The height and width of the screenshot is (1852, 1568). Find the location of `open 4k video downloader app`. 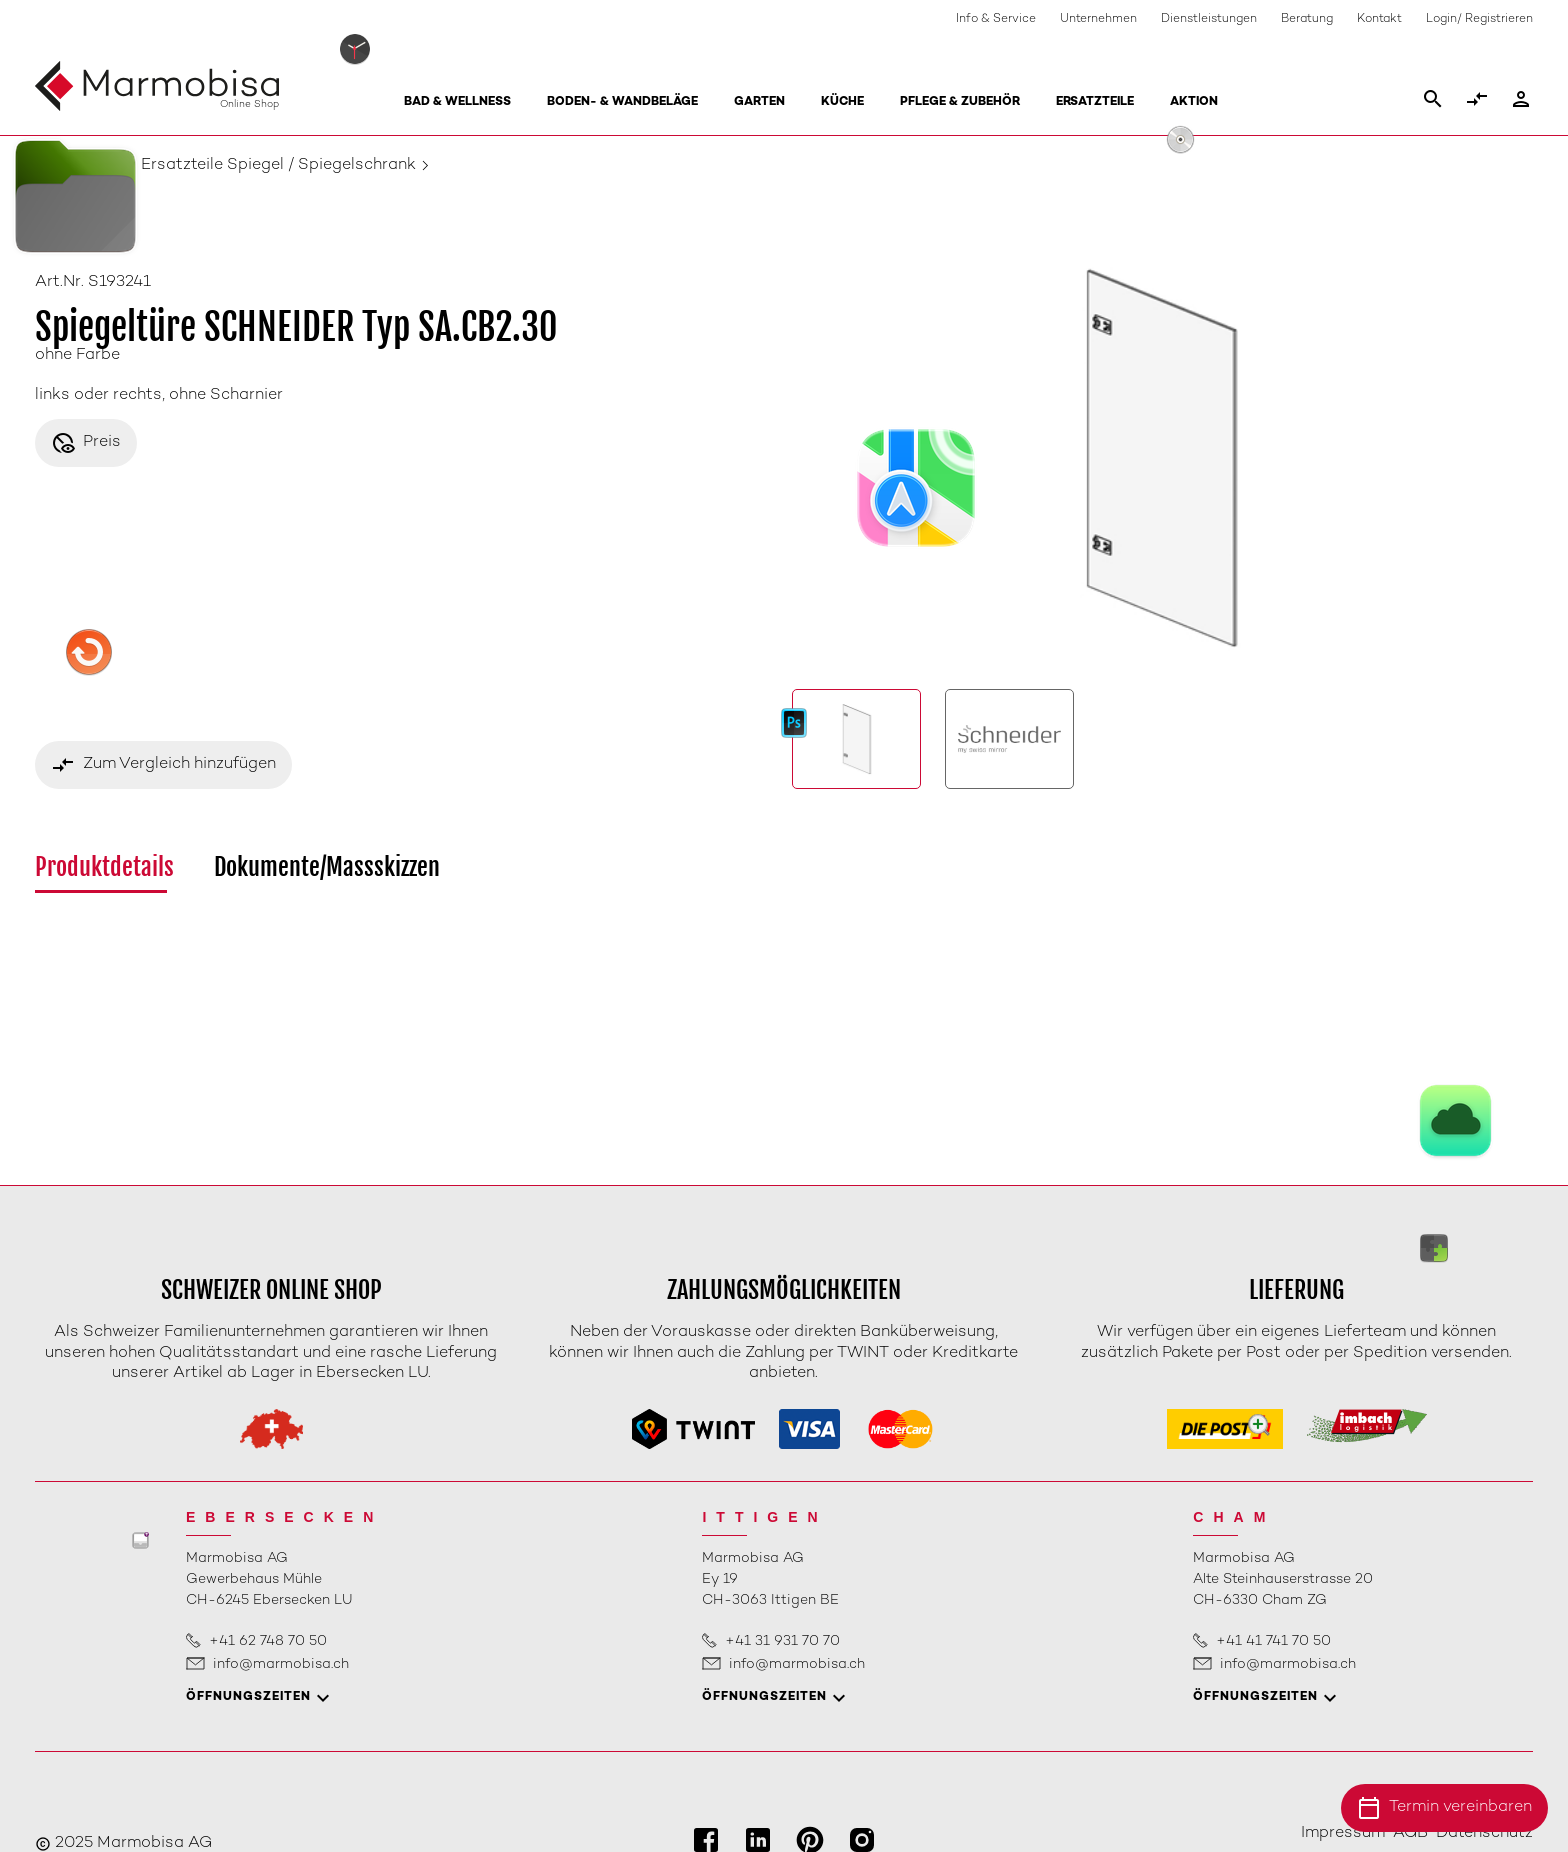

open 4k video downloader app is located at coordinates (1455, 1120).